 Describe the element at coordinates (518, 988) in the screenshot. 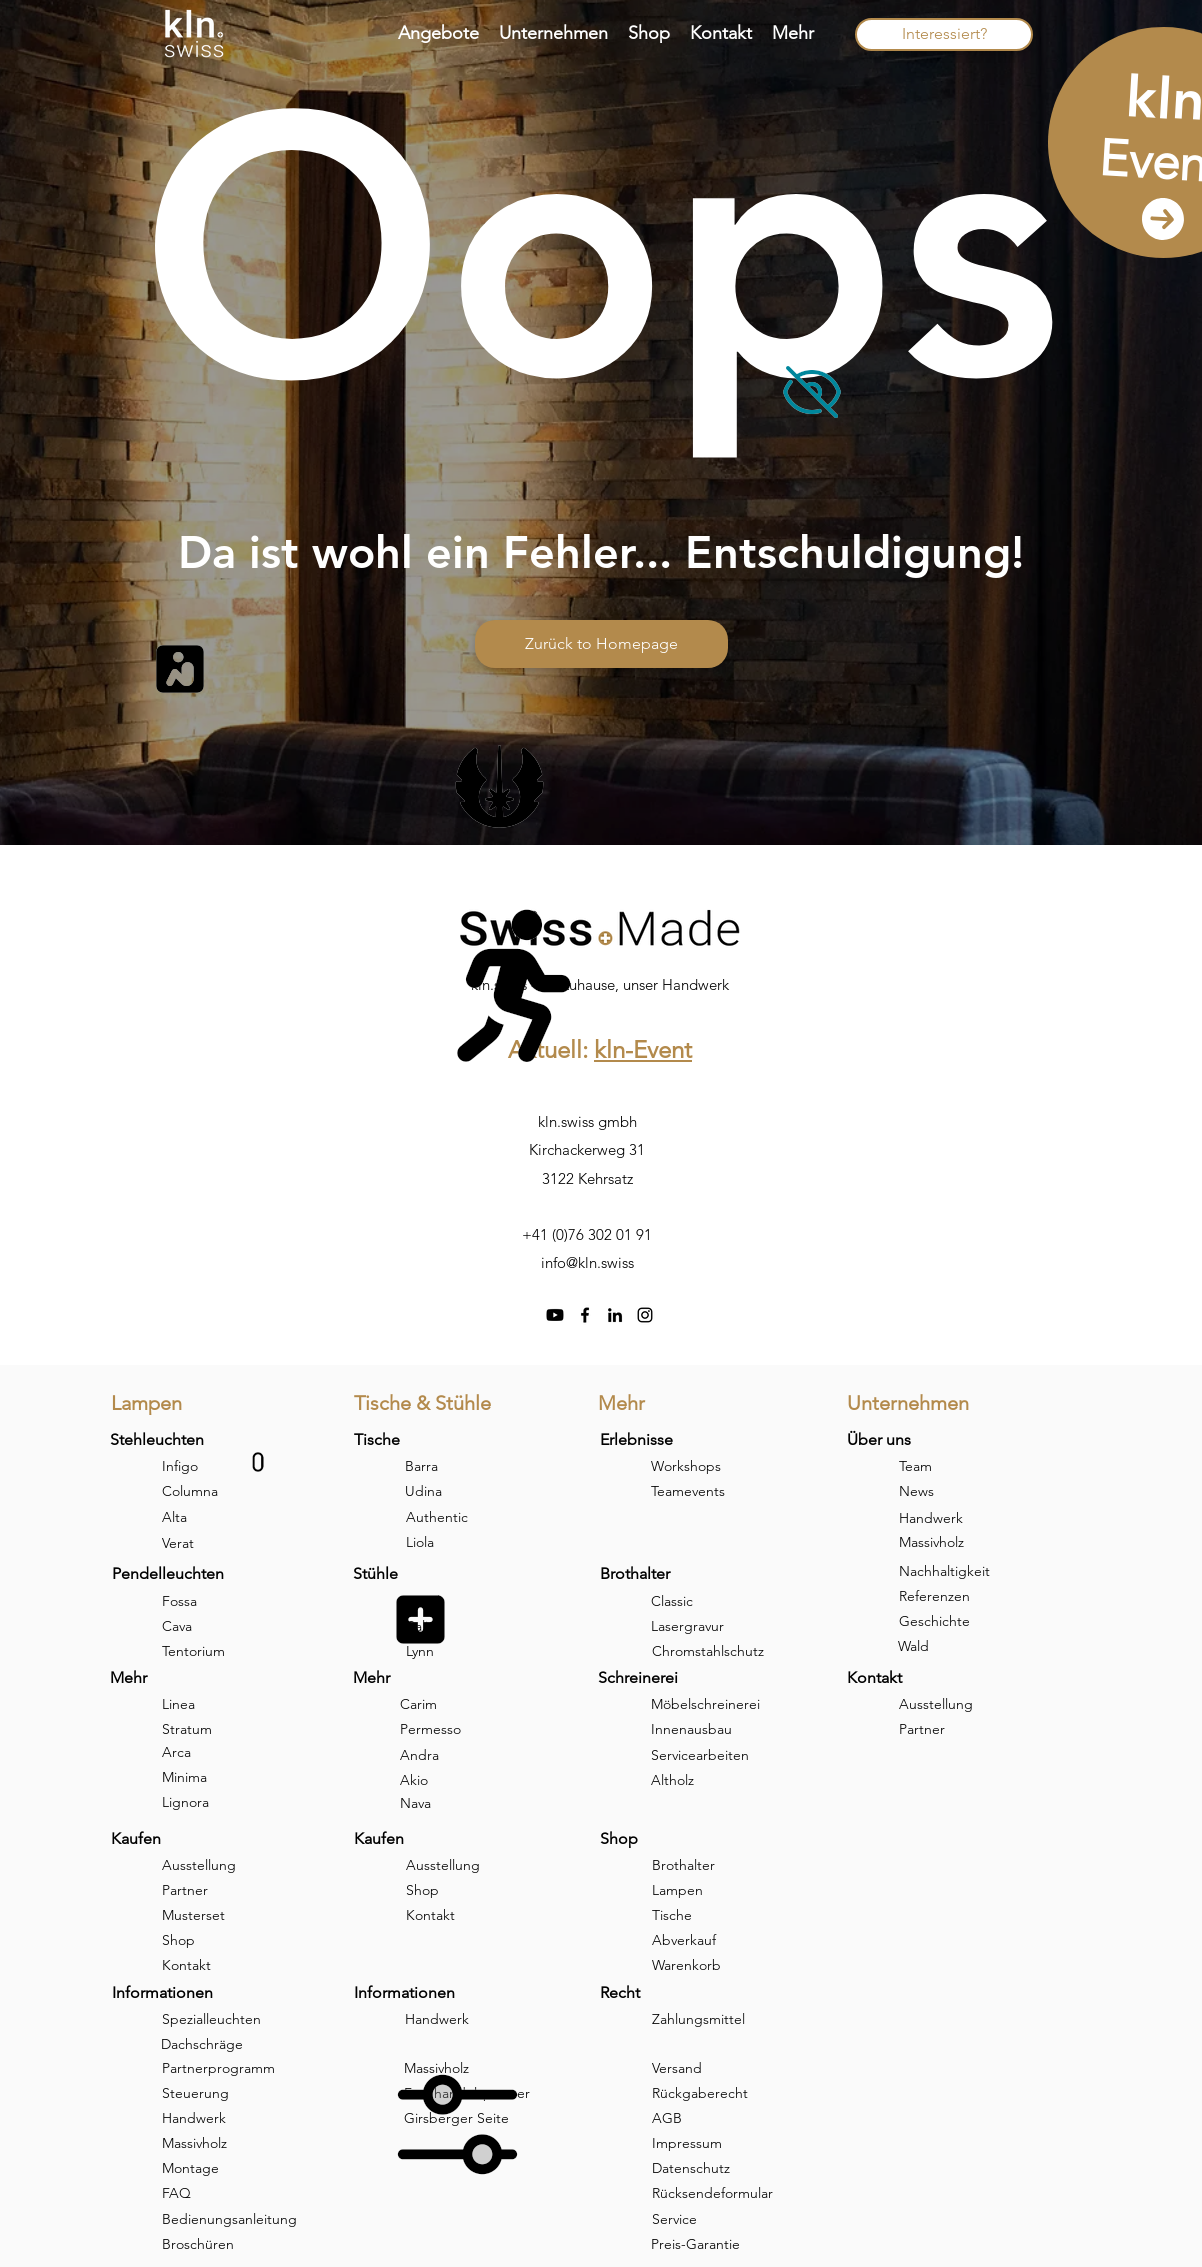

I see `start a running or jogging workout` at that location.